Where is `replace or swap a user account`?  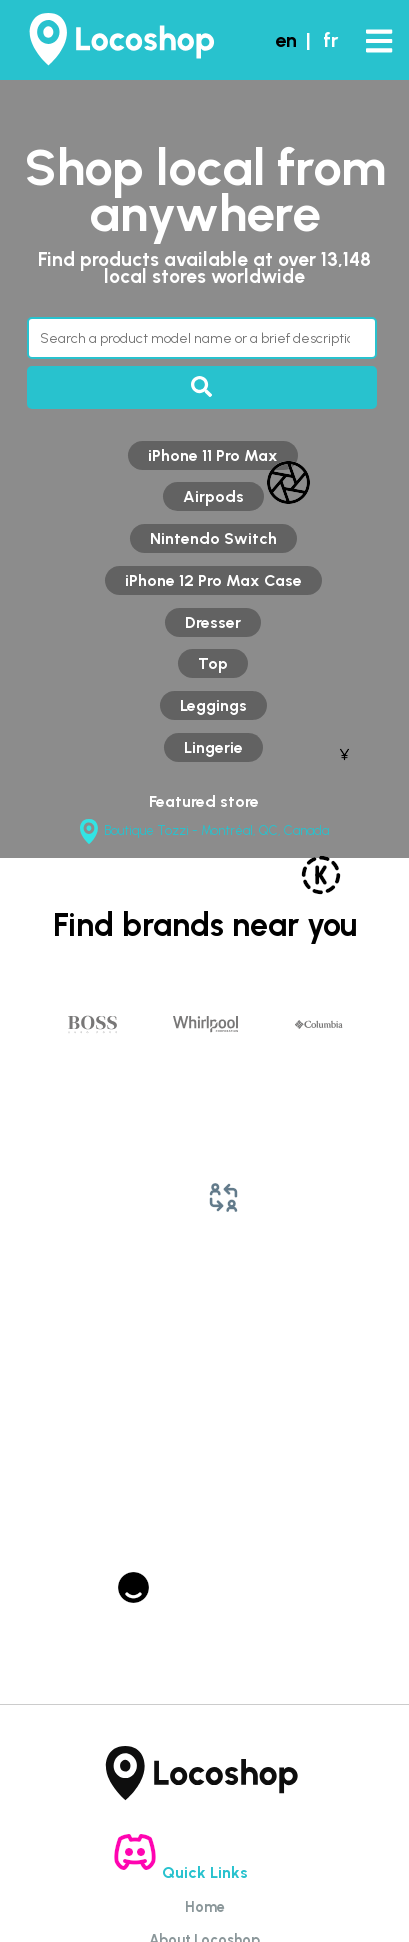
replace or swap a user account is located at coordinates (223, 1197).